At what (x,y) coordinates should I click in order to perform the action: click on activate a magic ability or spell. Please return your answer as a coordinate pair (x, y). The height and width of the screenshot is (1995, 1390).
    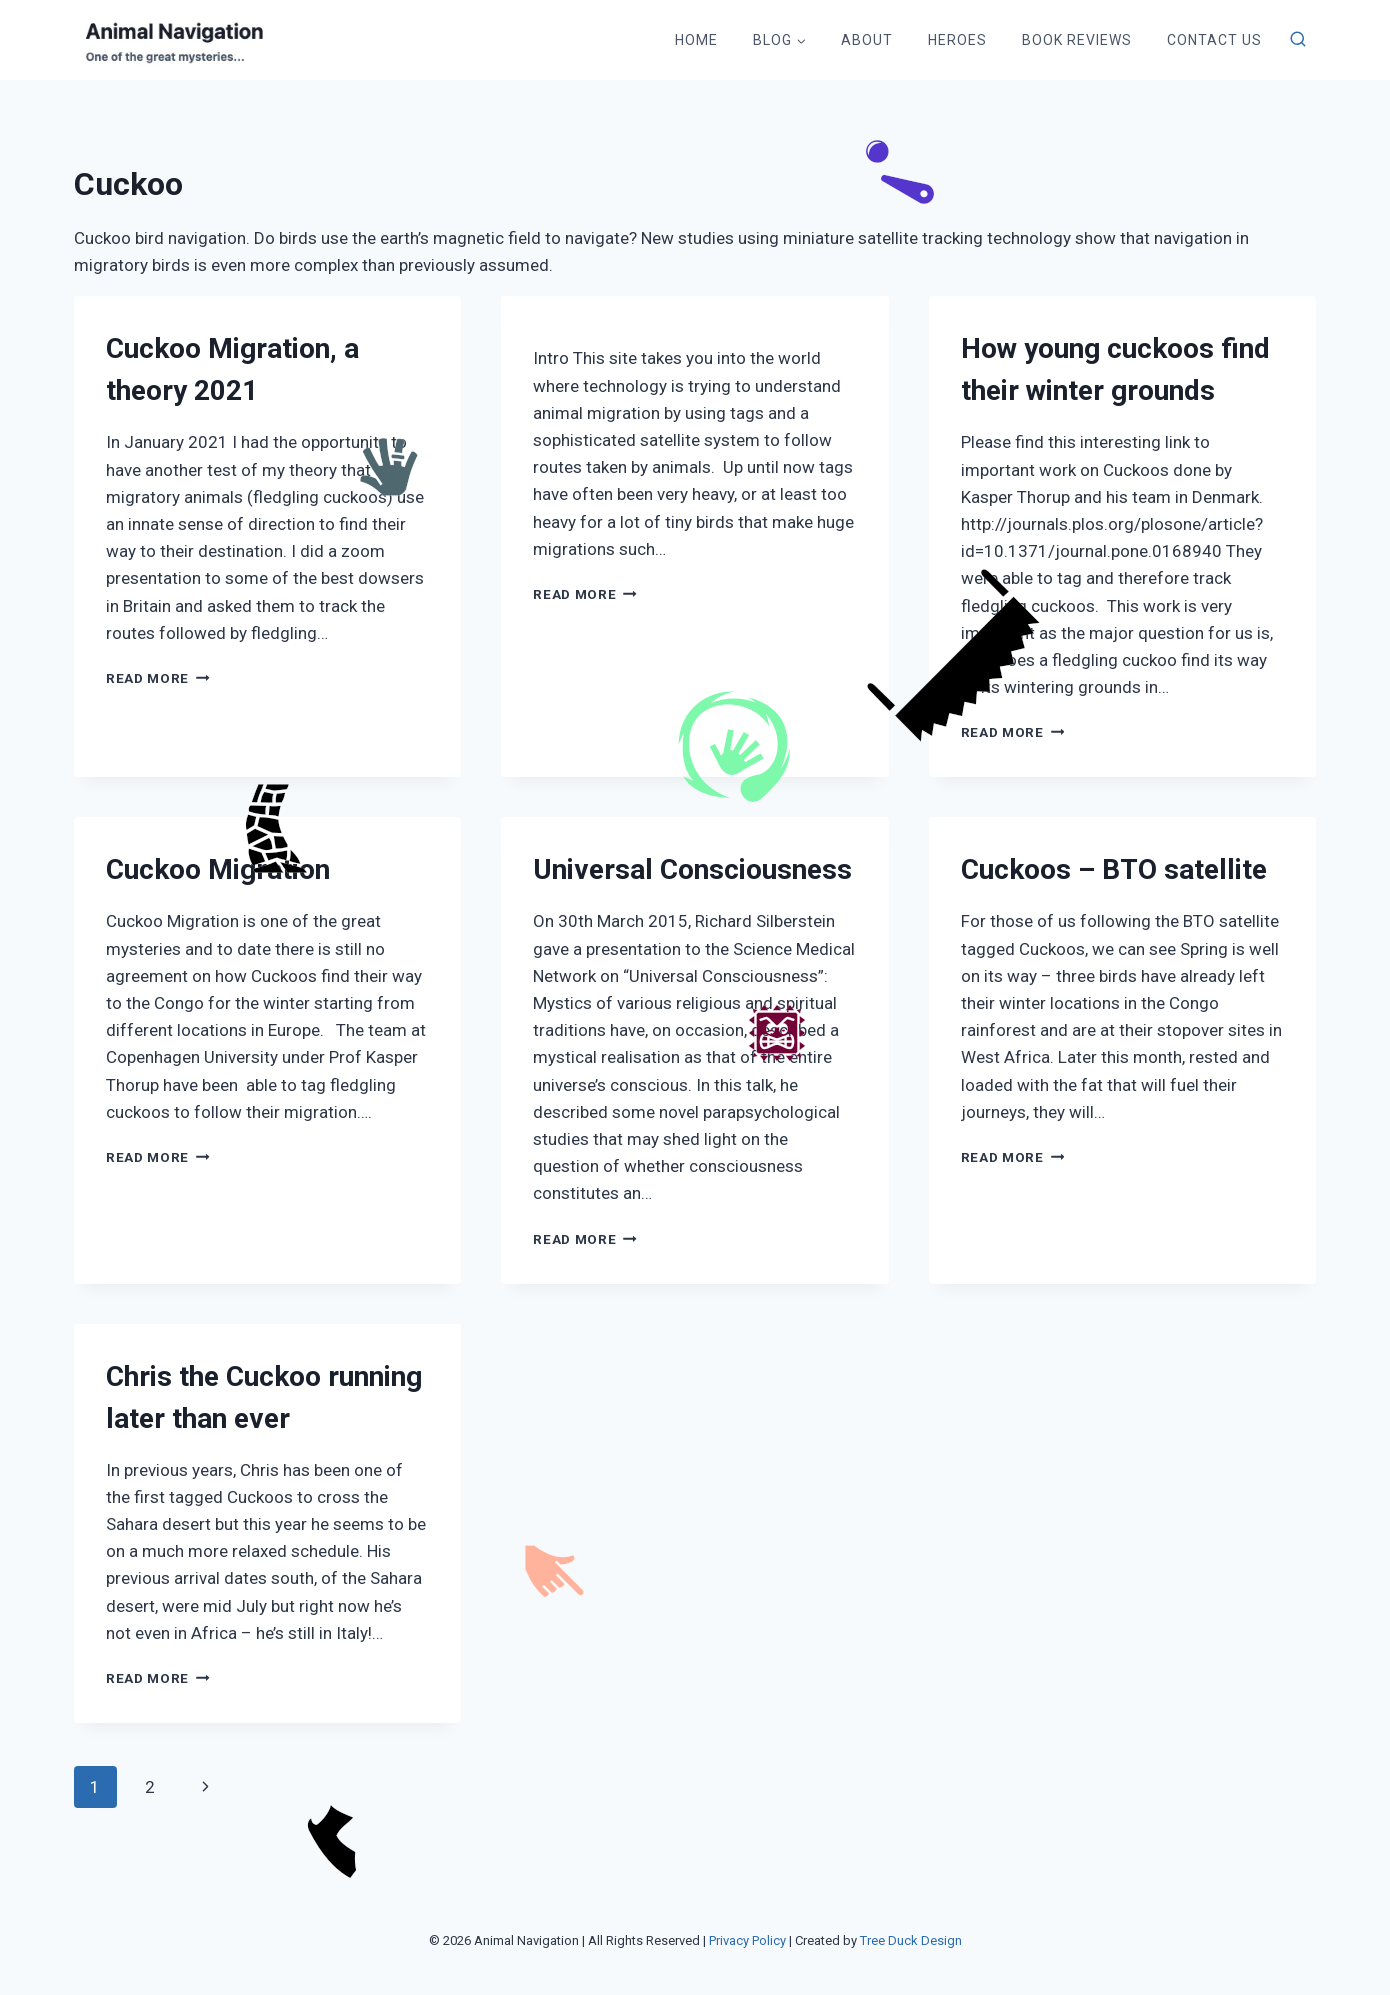
    Looking at the image, I should click on (734, 747).